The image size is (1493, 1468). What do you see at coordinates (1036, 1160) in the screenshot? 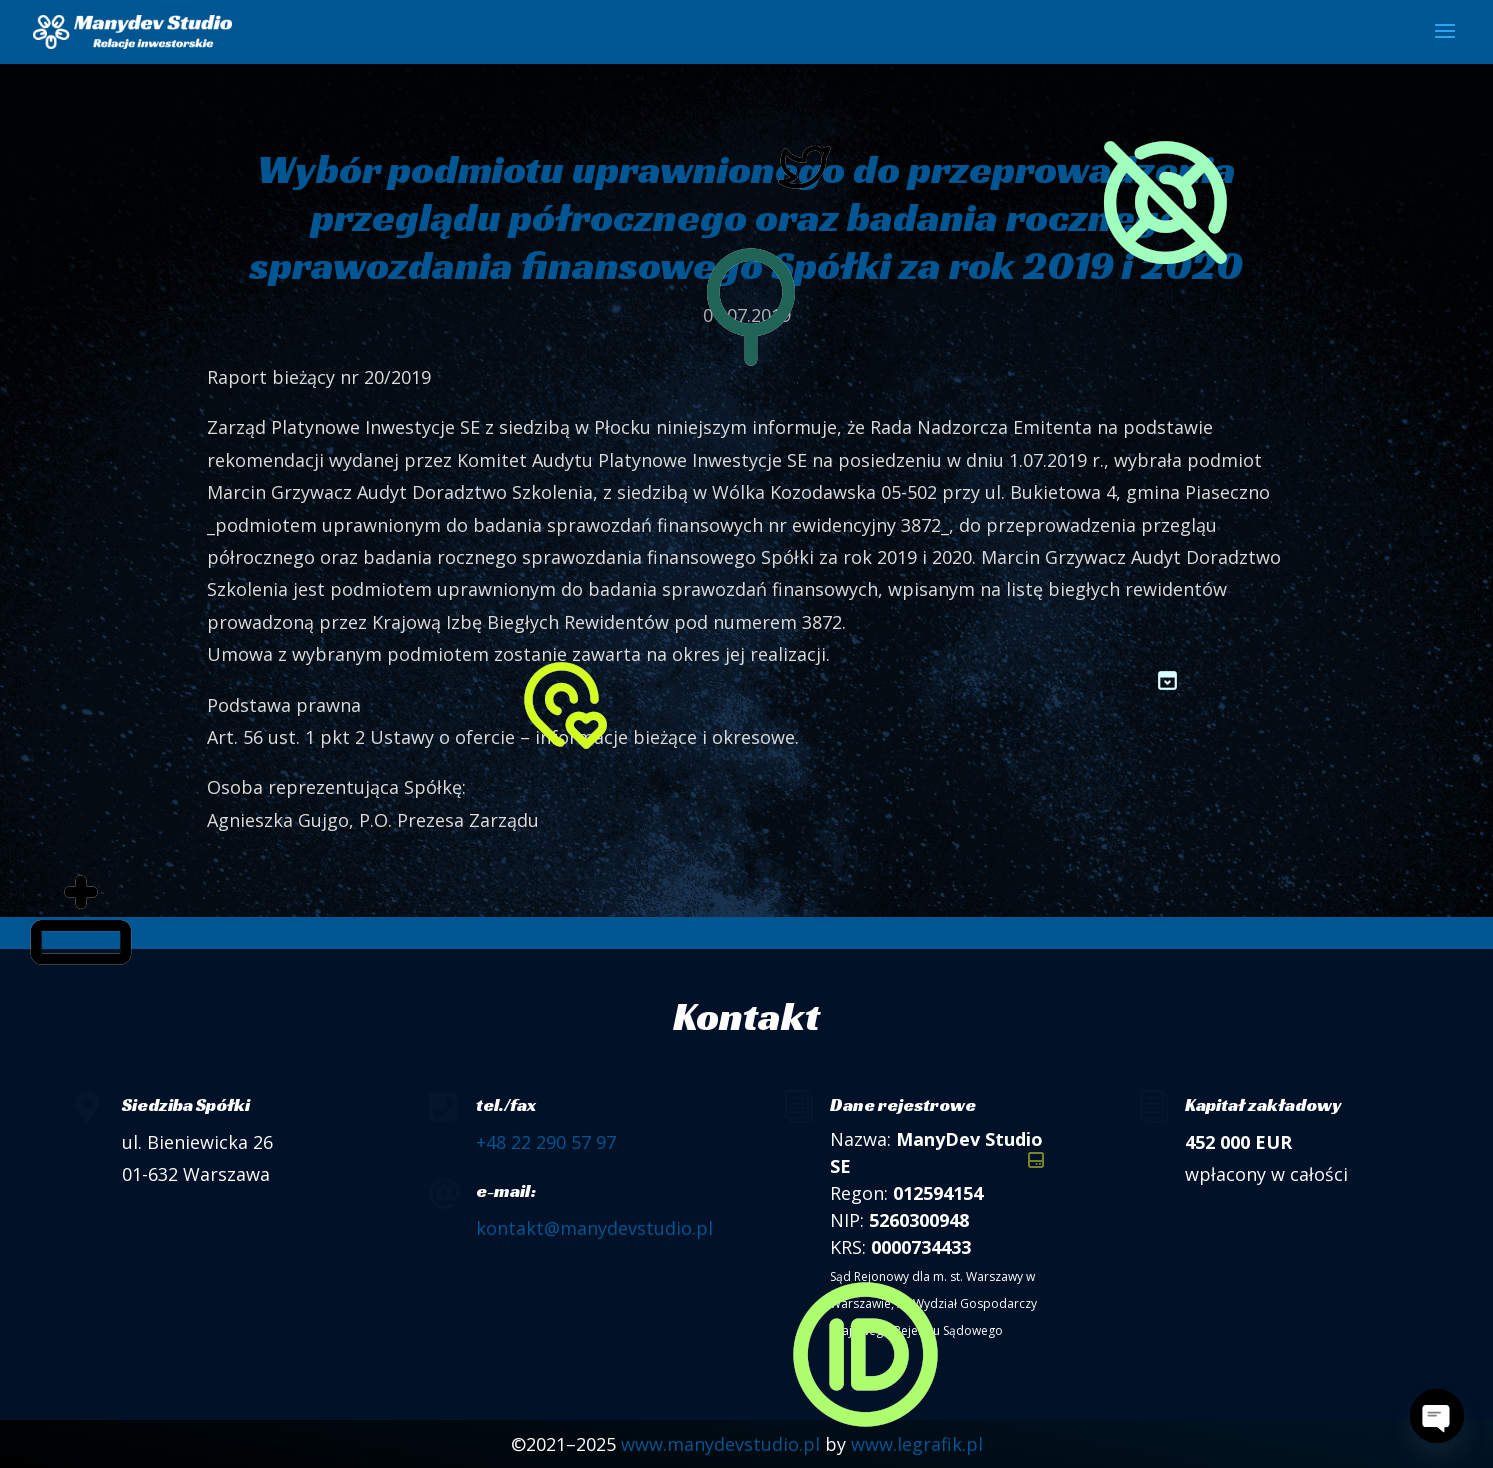
I see `access hard drive or storage settings` at bounding box center [1036, 1160].